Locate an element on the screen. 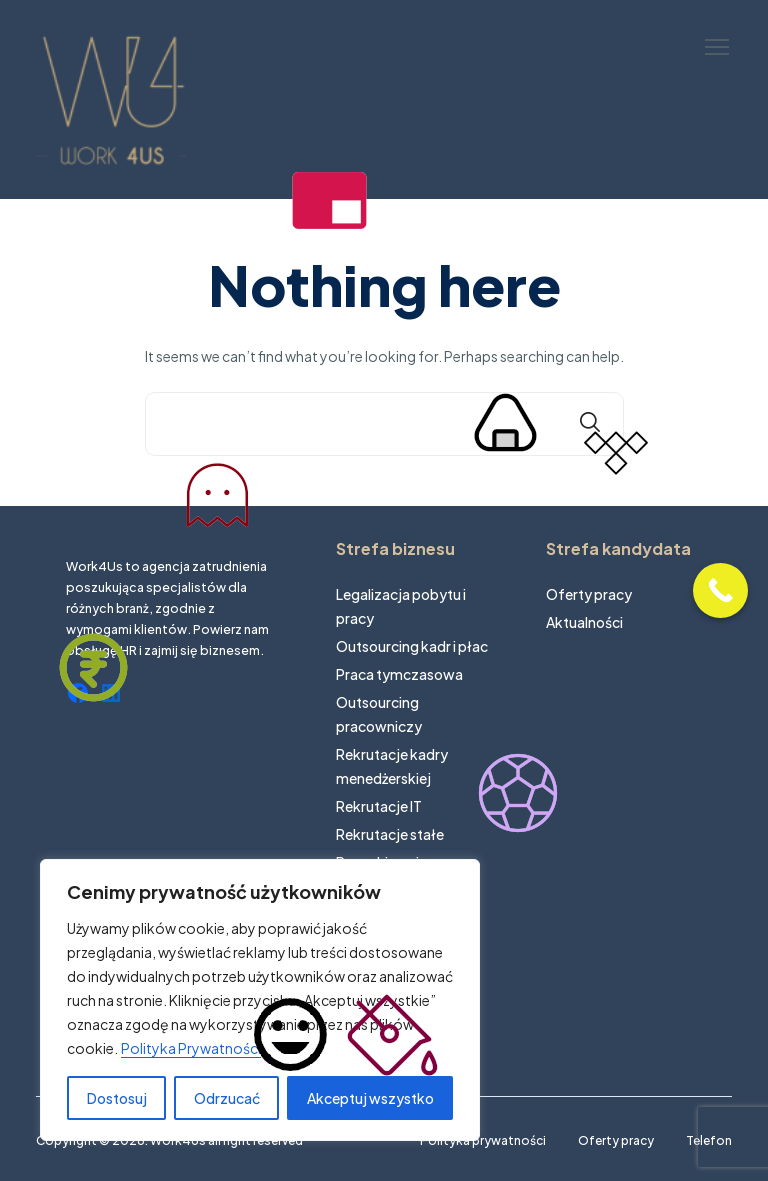  fill an area with color is located at coordinates (391, 1038).